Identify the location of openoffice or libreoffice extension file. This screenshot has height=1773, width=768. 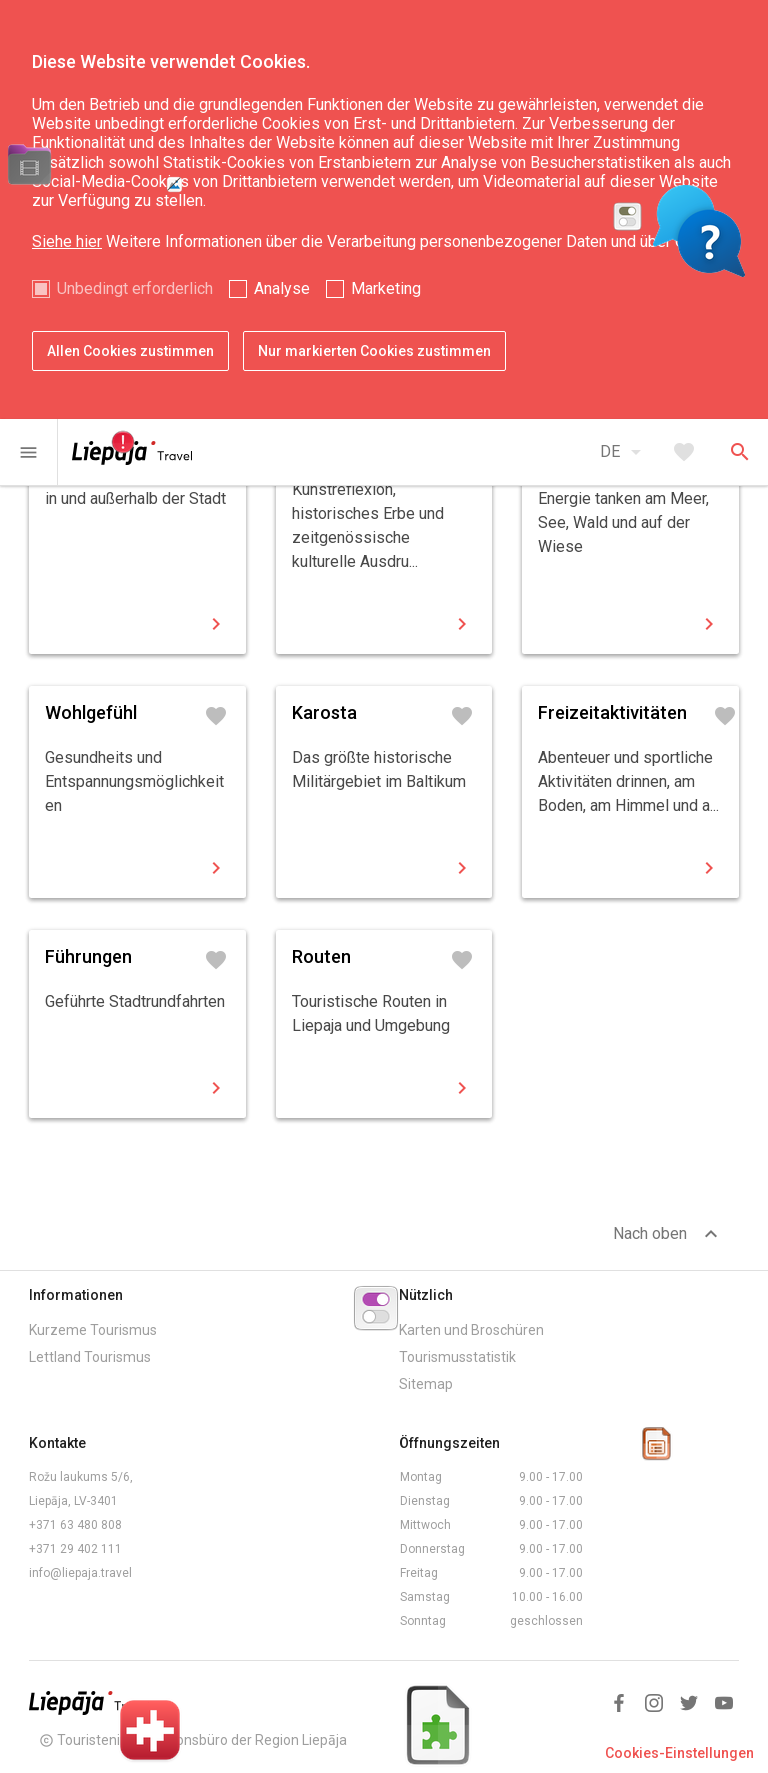
(438, 1725).